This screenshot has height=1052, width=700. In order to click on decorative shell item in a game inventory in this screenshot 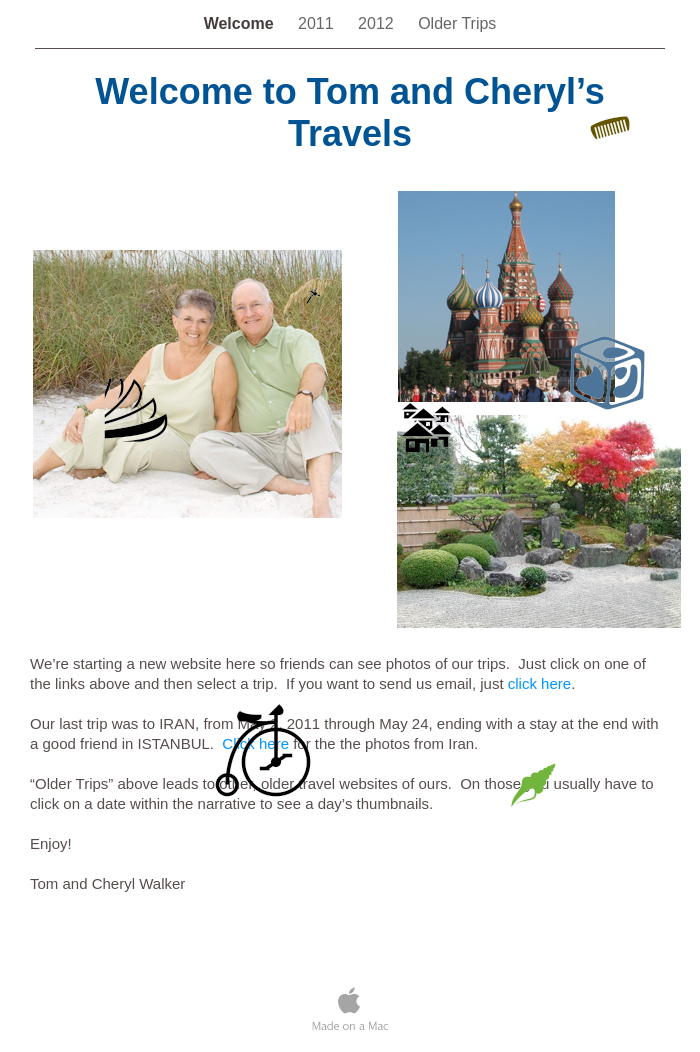, I will do `click(533, 785)`.